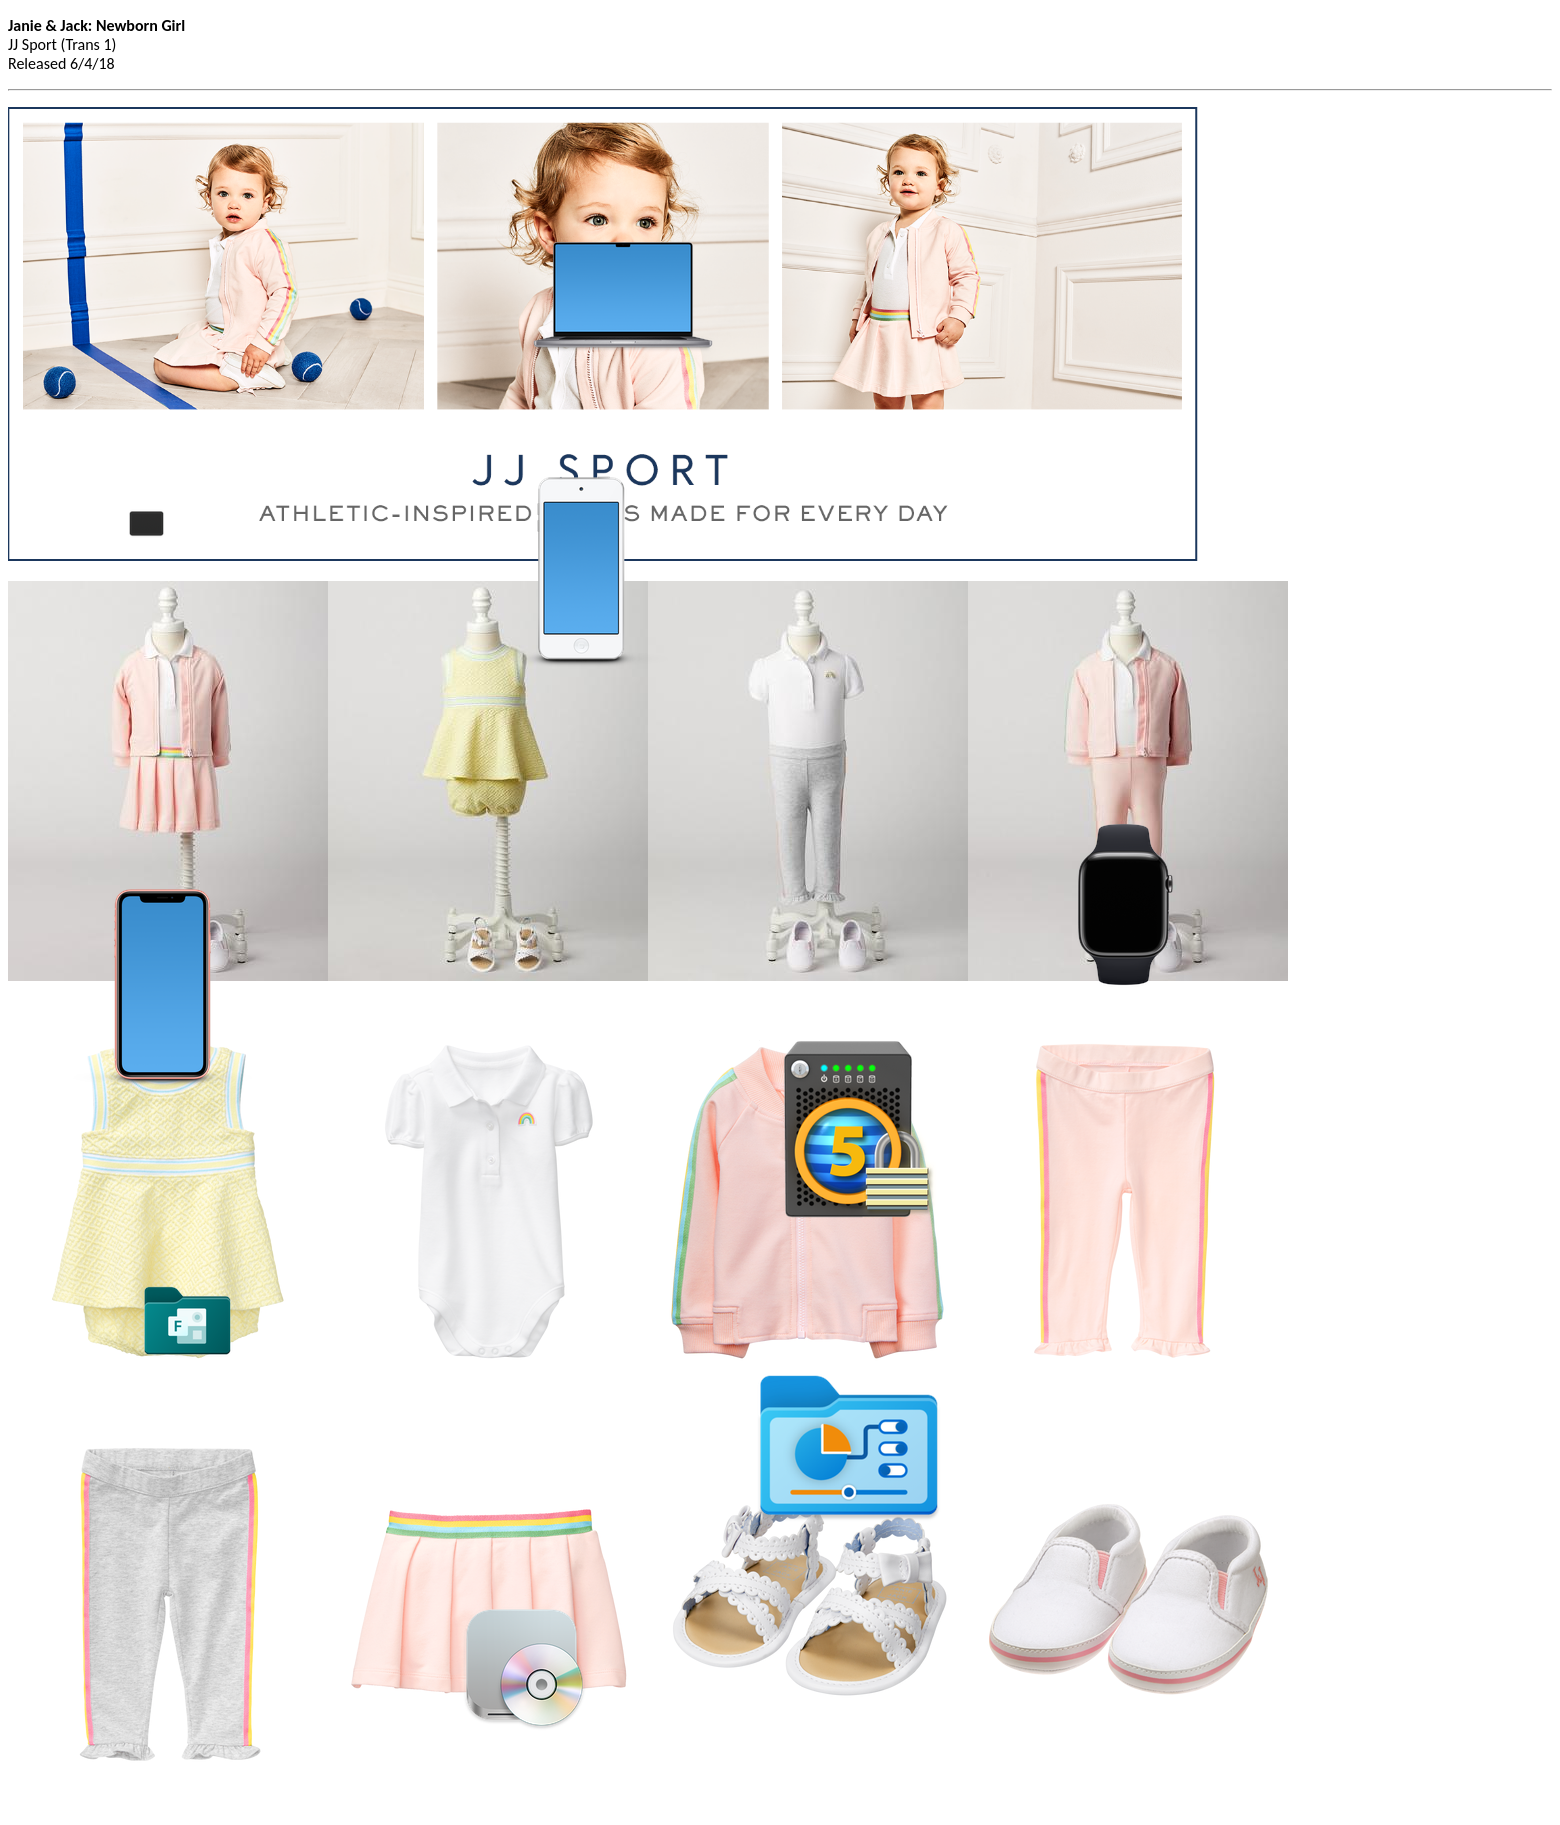 This screenshot has width=1560, height=1825. What do you see at coordinates (521, 1664) in the screenshot?
I see `open the DVD player application` at bounding box center [521, 1664].